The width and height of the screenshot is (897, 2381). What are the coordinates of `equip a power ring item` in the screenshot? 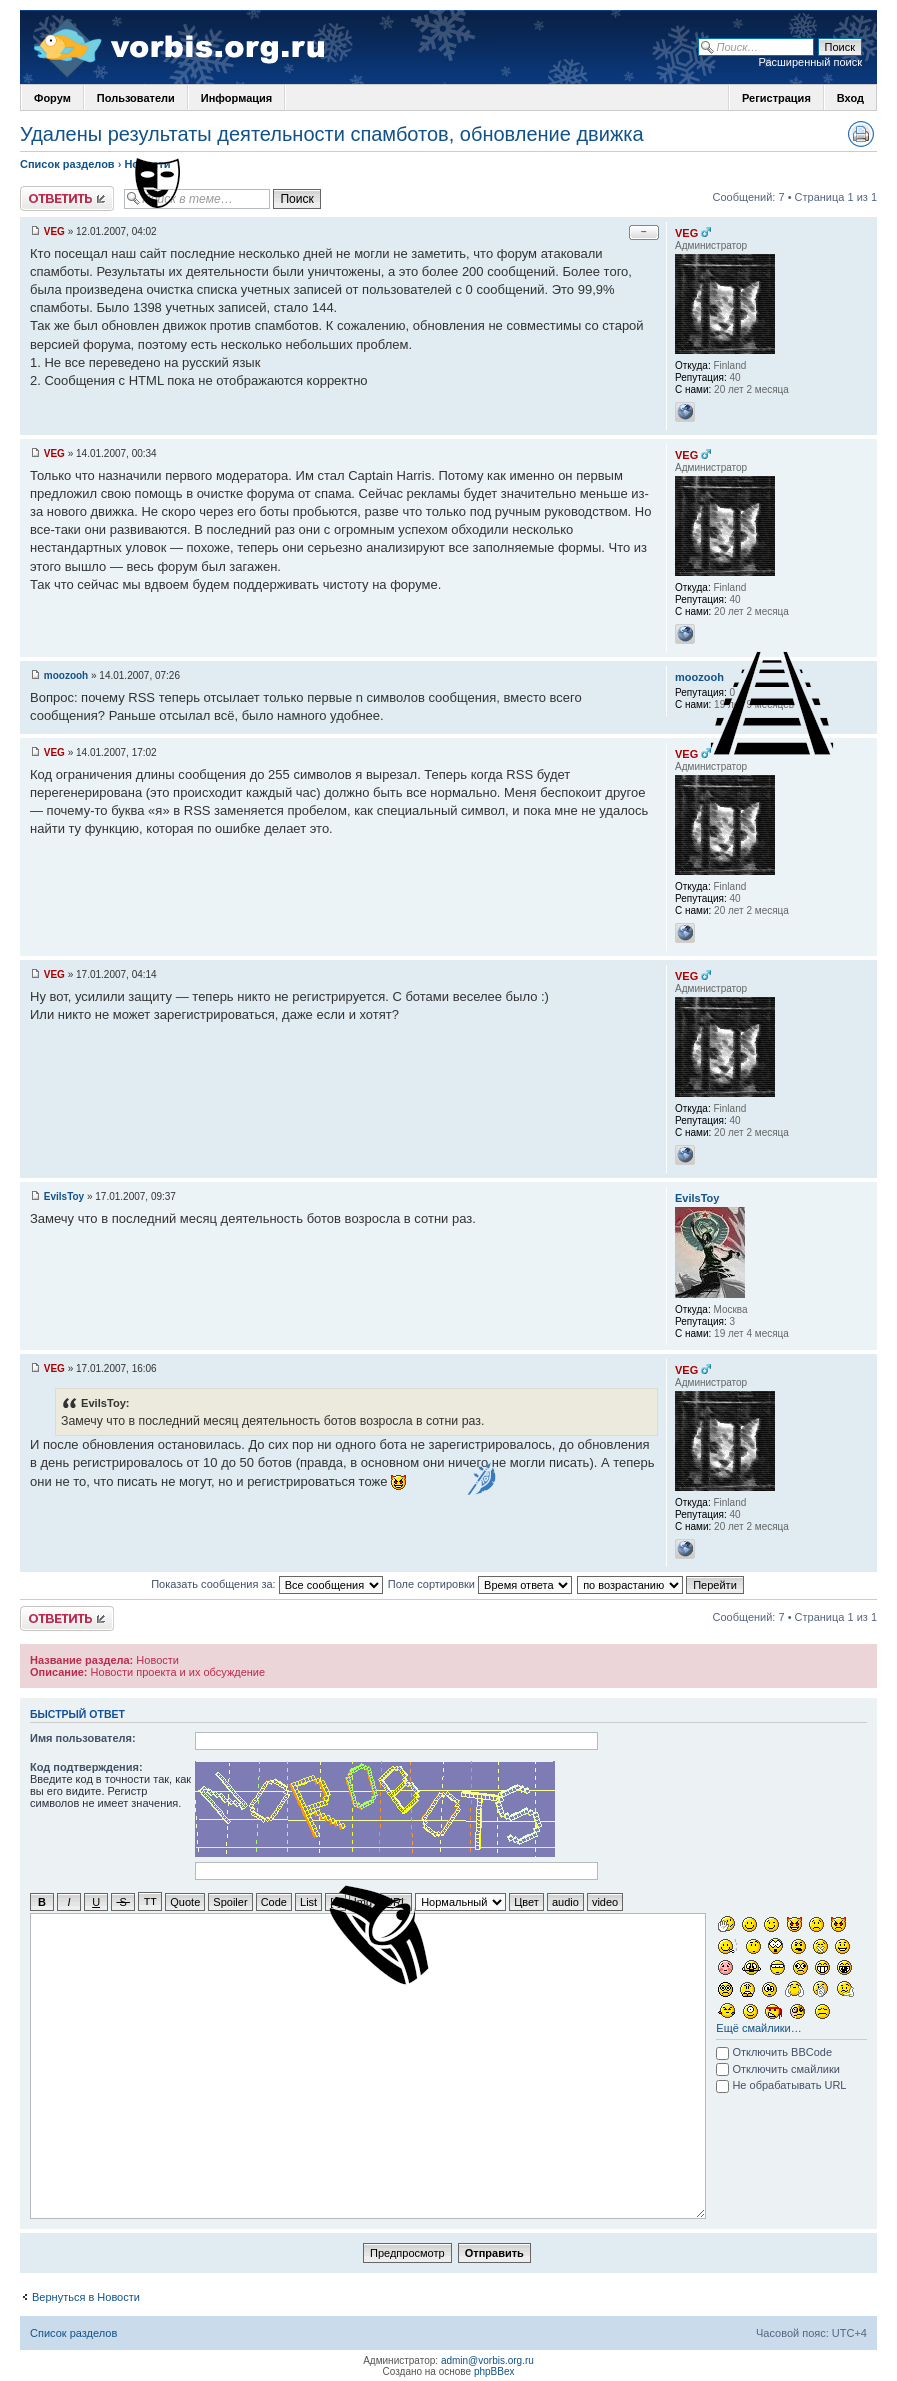 It's located at (379, 1934).